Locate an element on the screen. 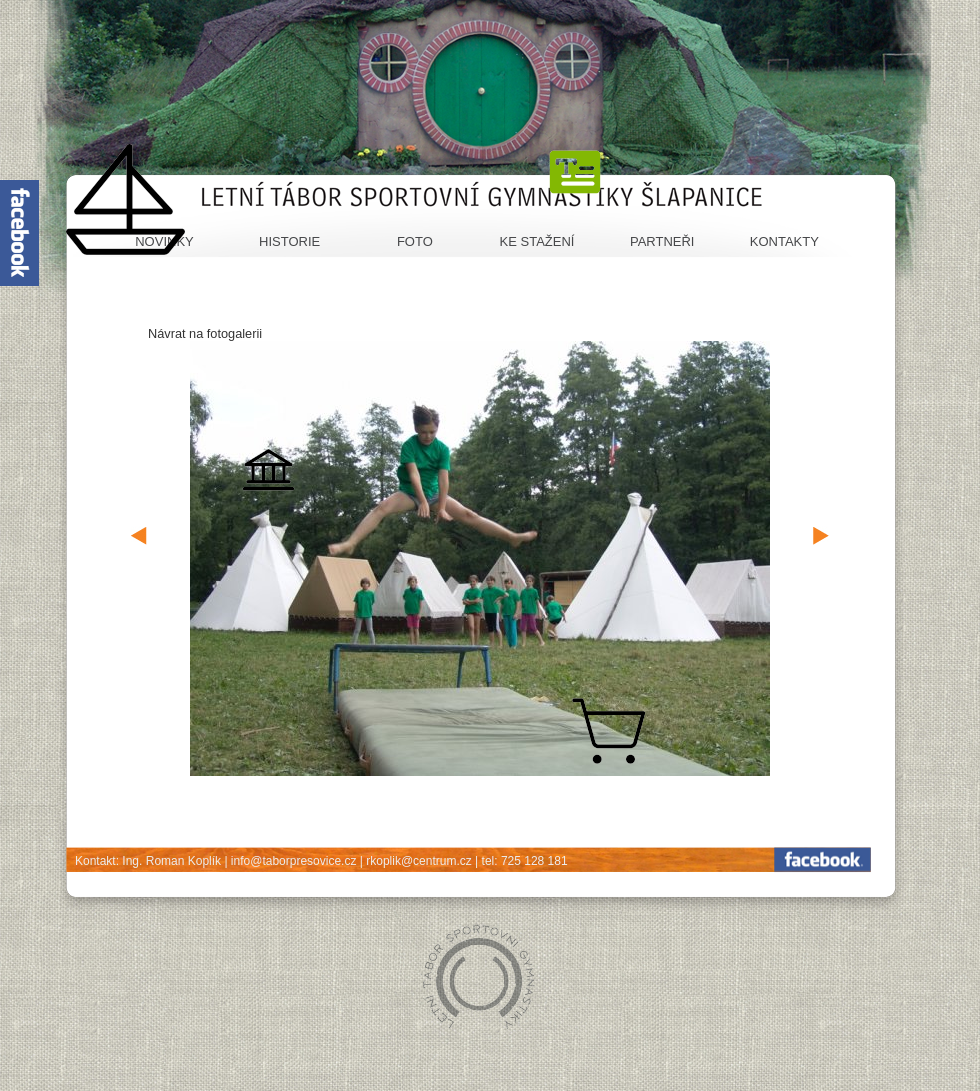 Image resolution: width=980 pixels, height=1091 pixels. view your shopping cart is located at coordinates (610, 731).